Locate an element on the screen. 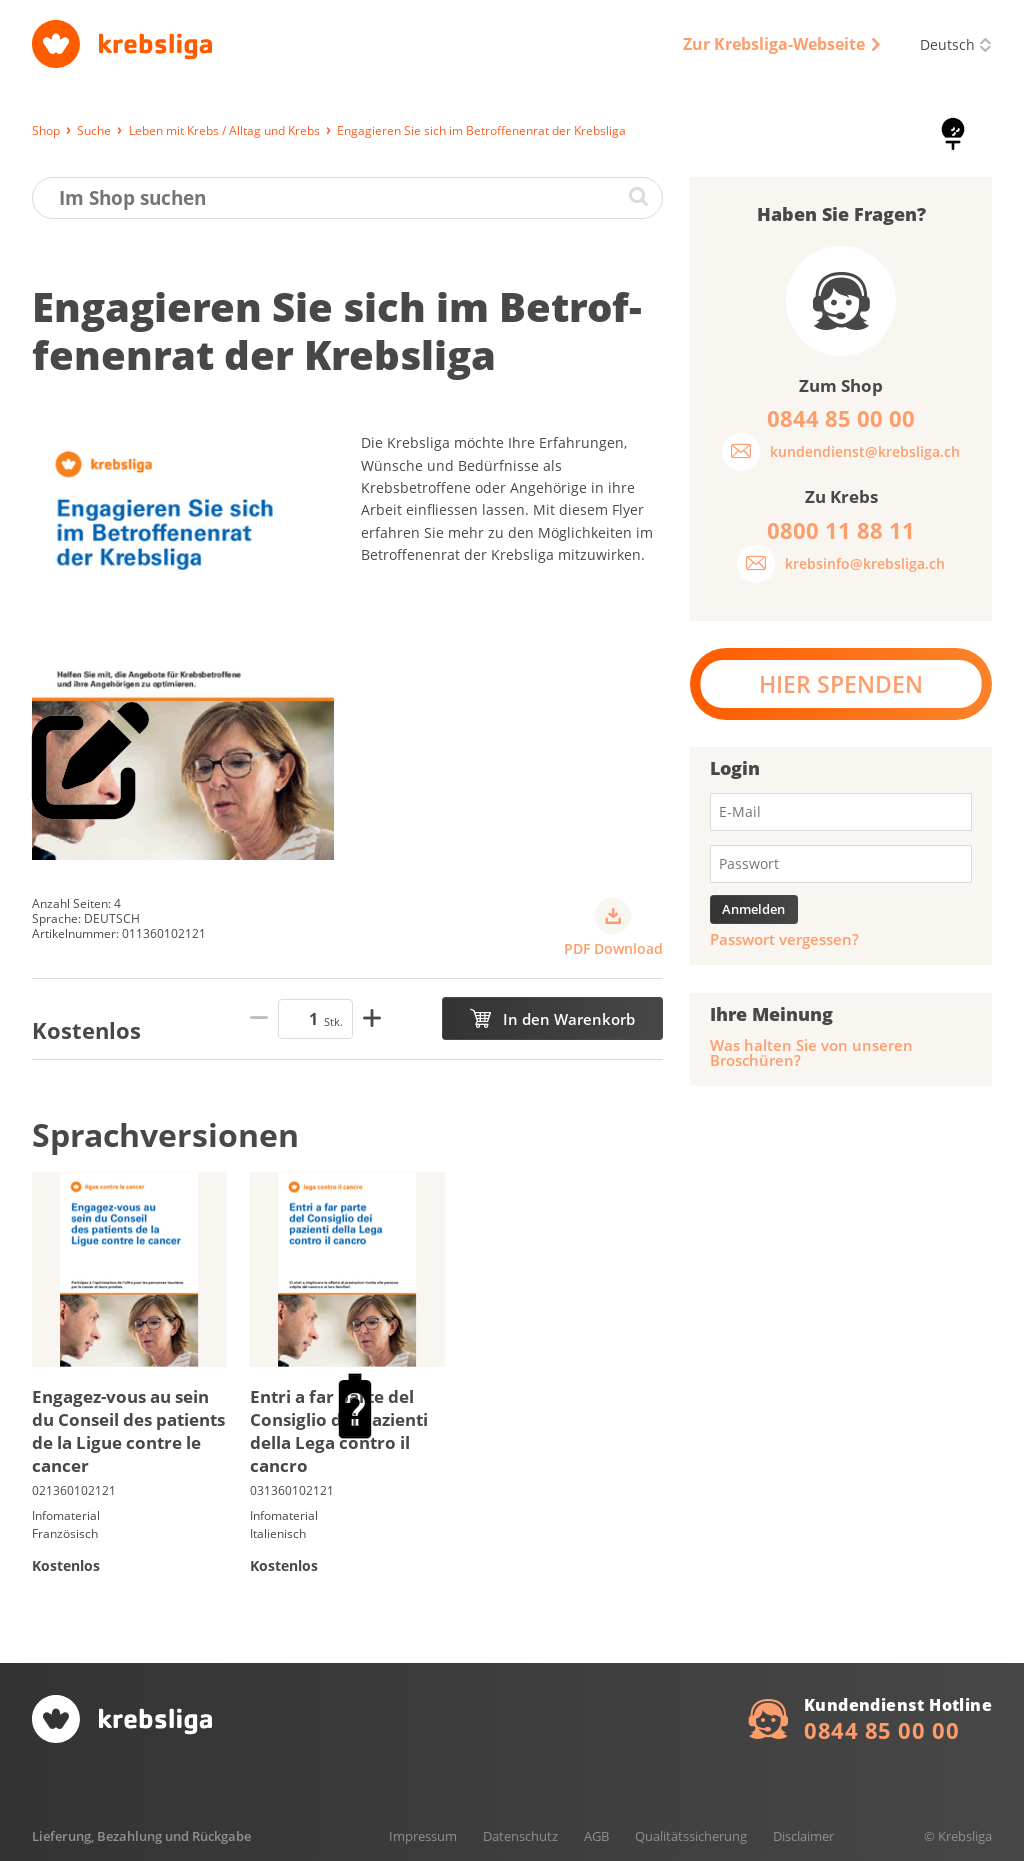 This screenshot has height=1861, width=1024. edit or modify content is located at coordinates (91, 760).